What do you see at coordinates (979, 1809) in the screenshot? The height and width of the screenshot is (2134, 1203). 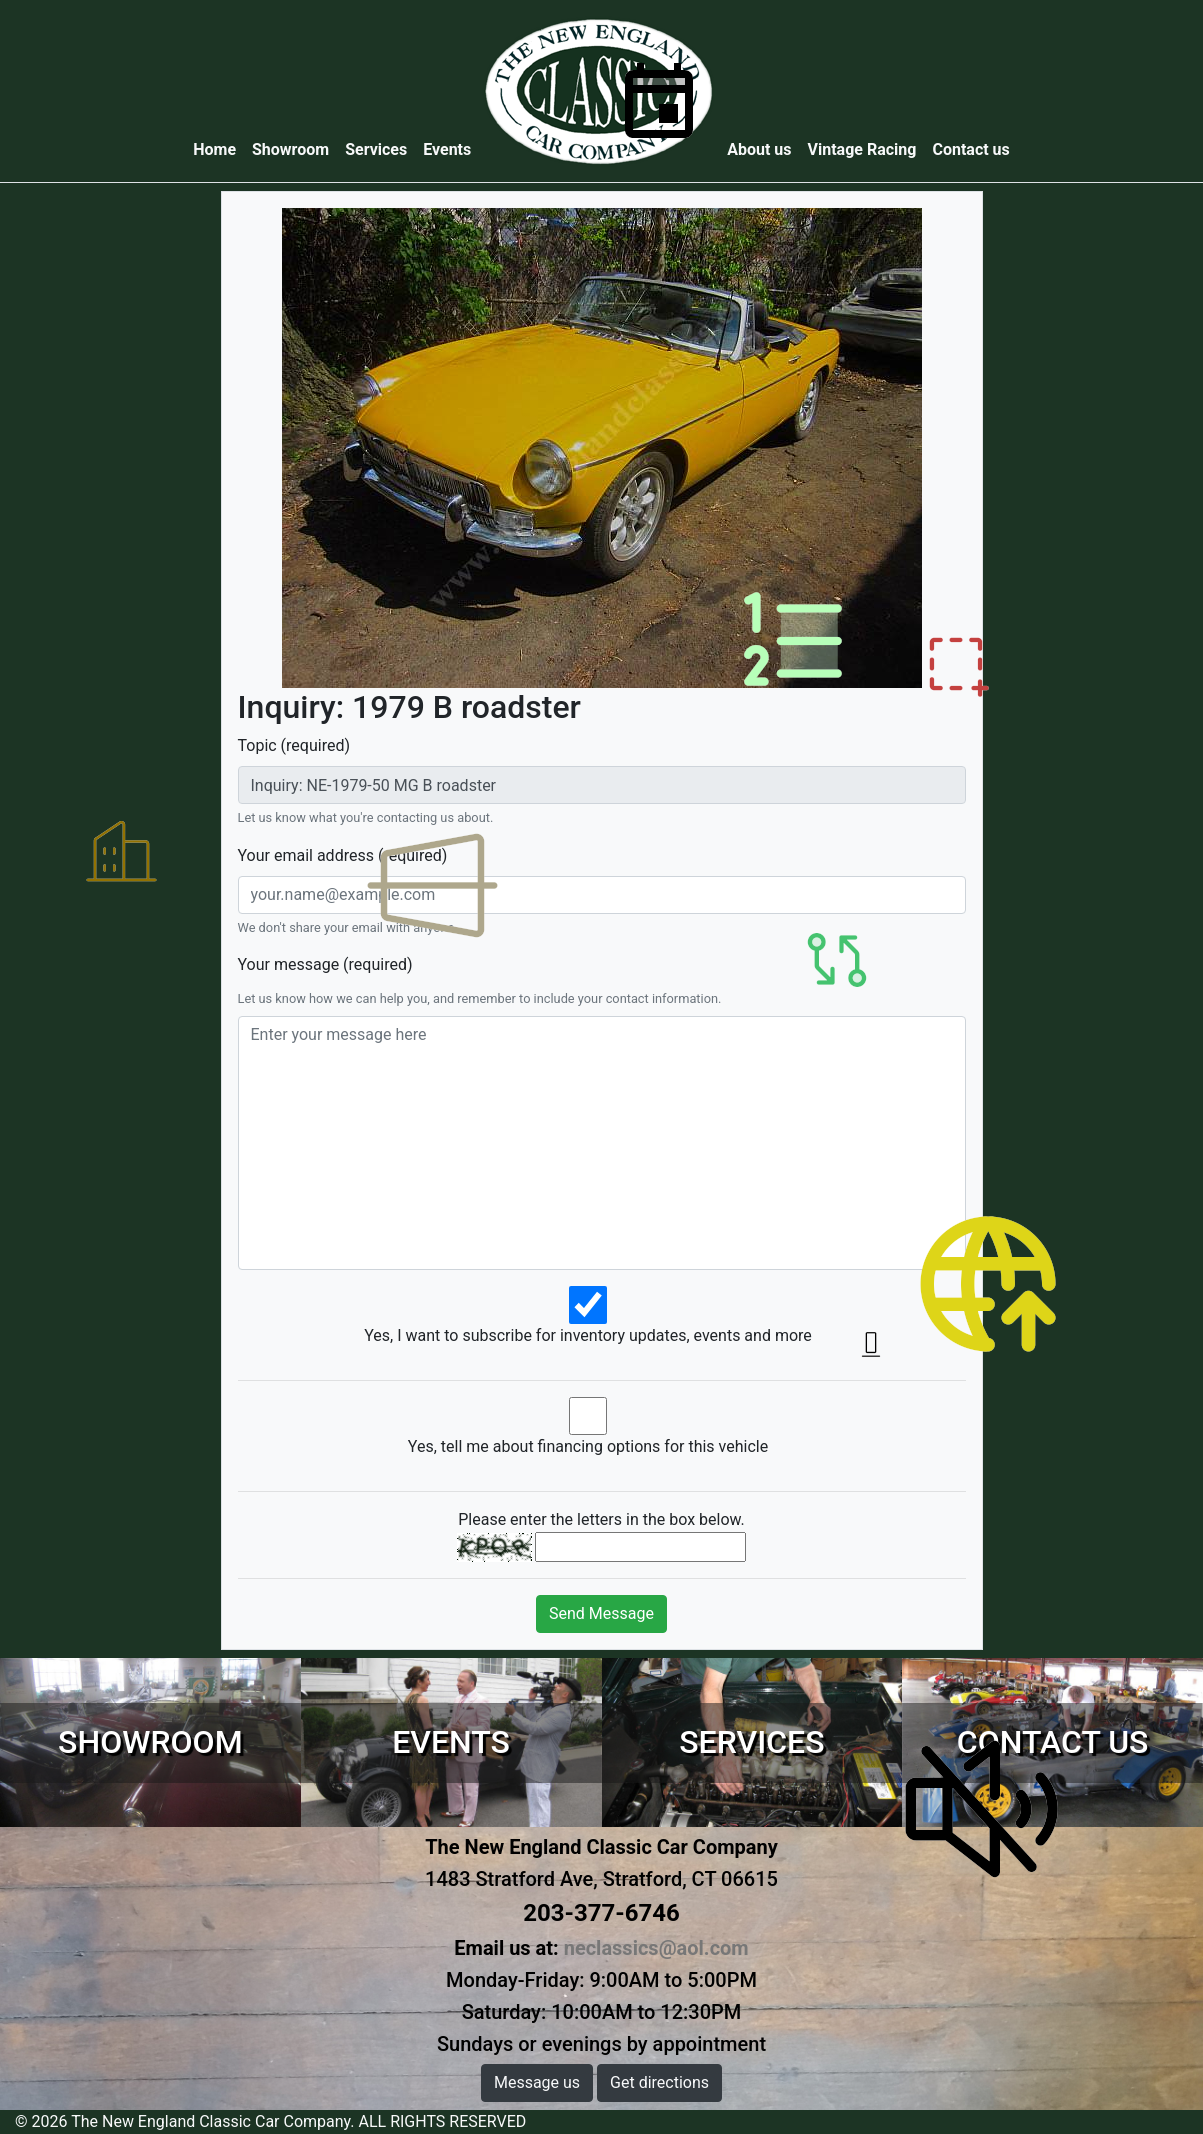 I see `mute audio or sound` at bounding box center [979, 1809].